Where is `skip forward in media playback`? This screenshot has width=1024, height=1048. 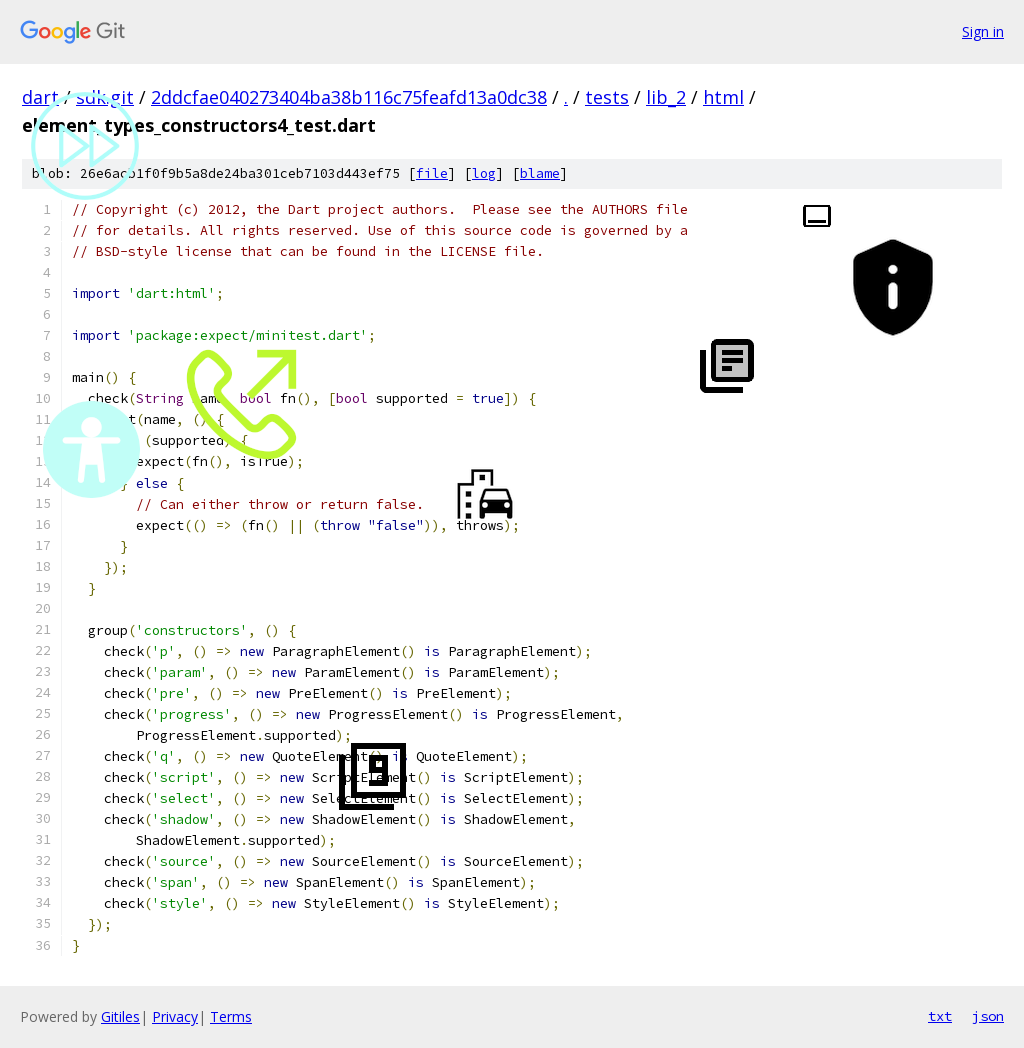 skip forward in media playback is located at coordinates (85, 146).